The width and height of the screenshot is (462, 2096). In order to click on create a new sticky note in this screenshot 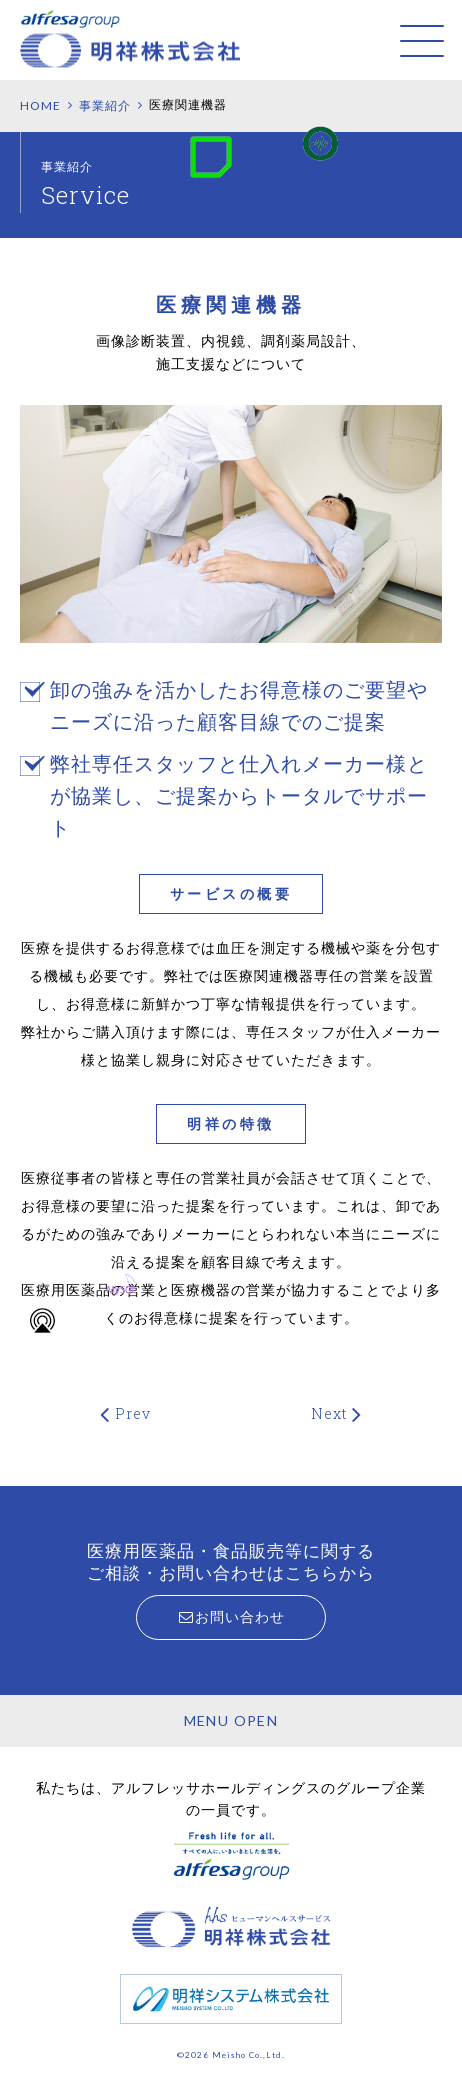, I will do `click(211, 157)`.